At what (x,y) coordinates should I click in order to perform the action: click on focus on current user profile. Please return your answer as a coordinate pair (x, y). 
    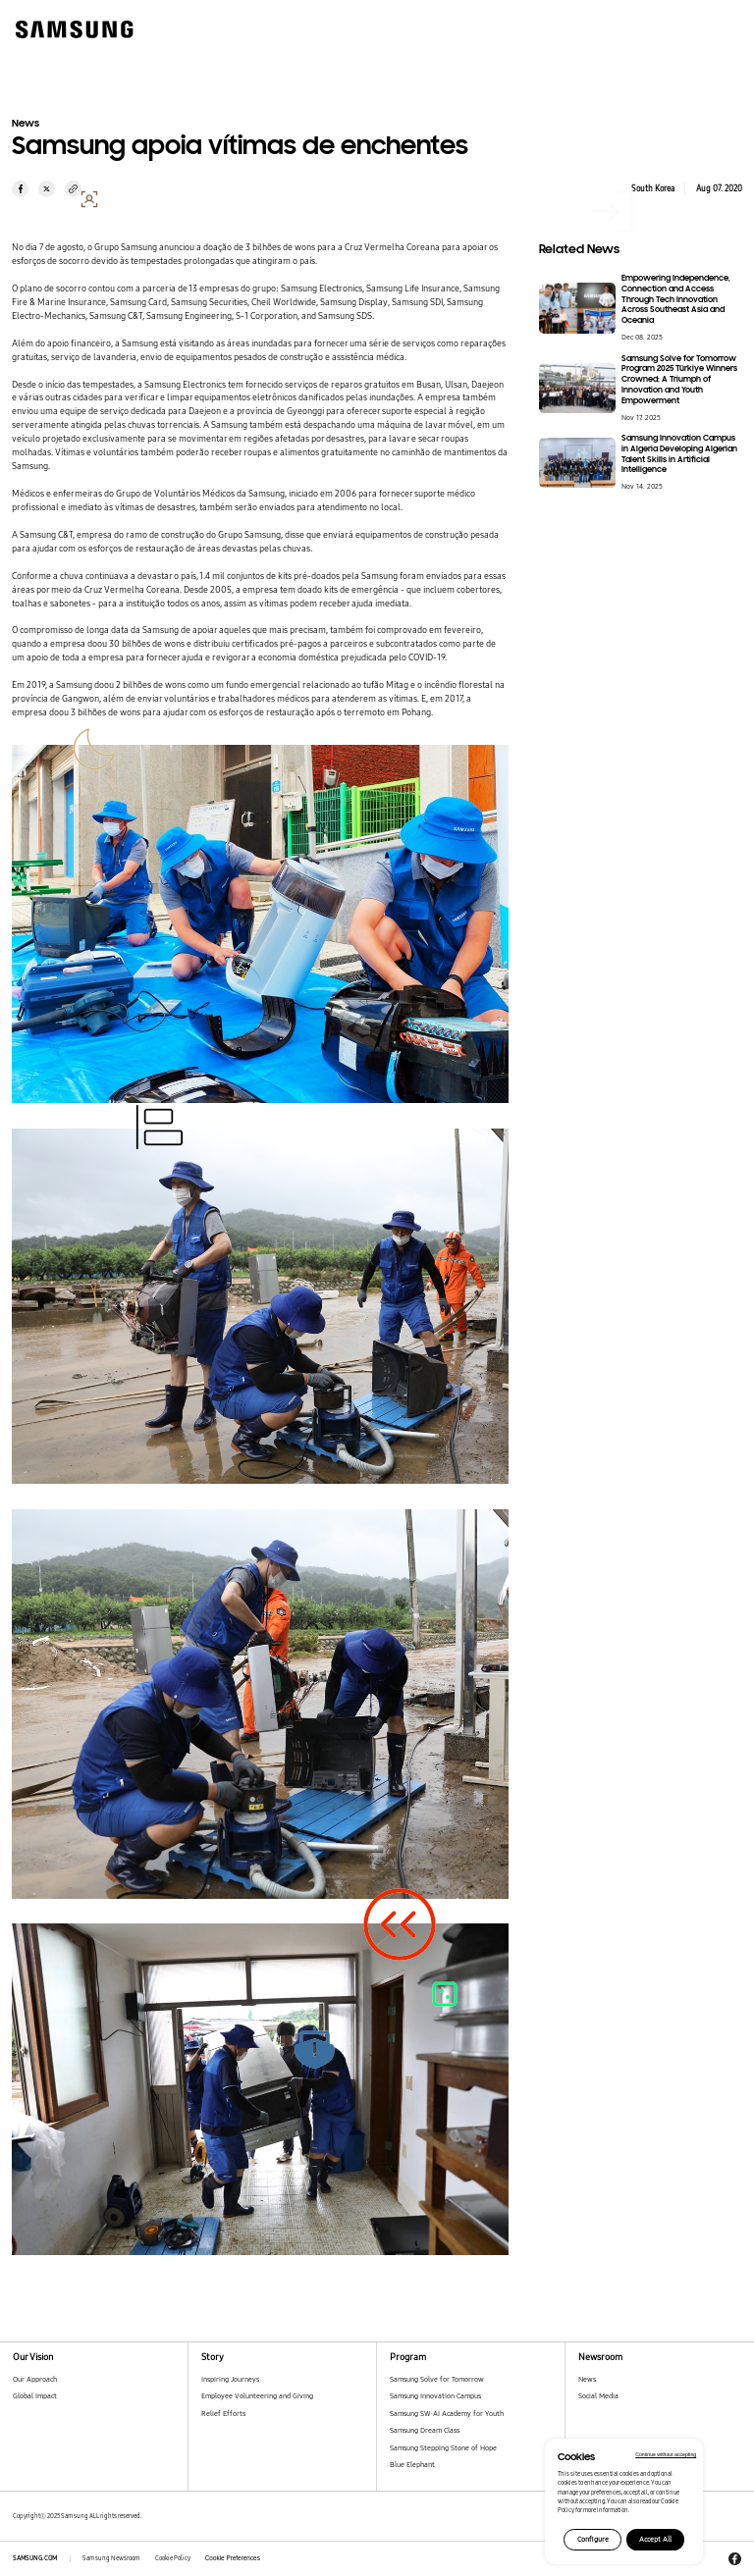
    Looking at the image, I should click on (89, 199).